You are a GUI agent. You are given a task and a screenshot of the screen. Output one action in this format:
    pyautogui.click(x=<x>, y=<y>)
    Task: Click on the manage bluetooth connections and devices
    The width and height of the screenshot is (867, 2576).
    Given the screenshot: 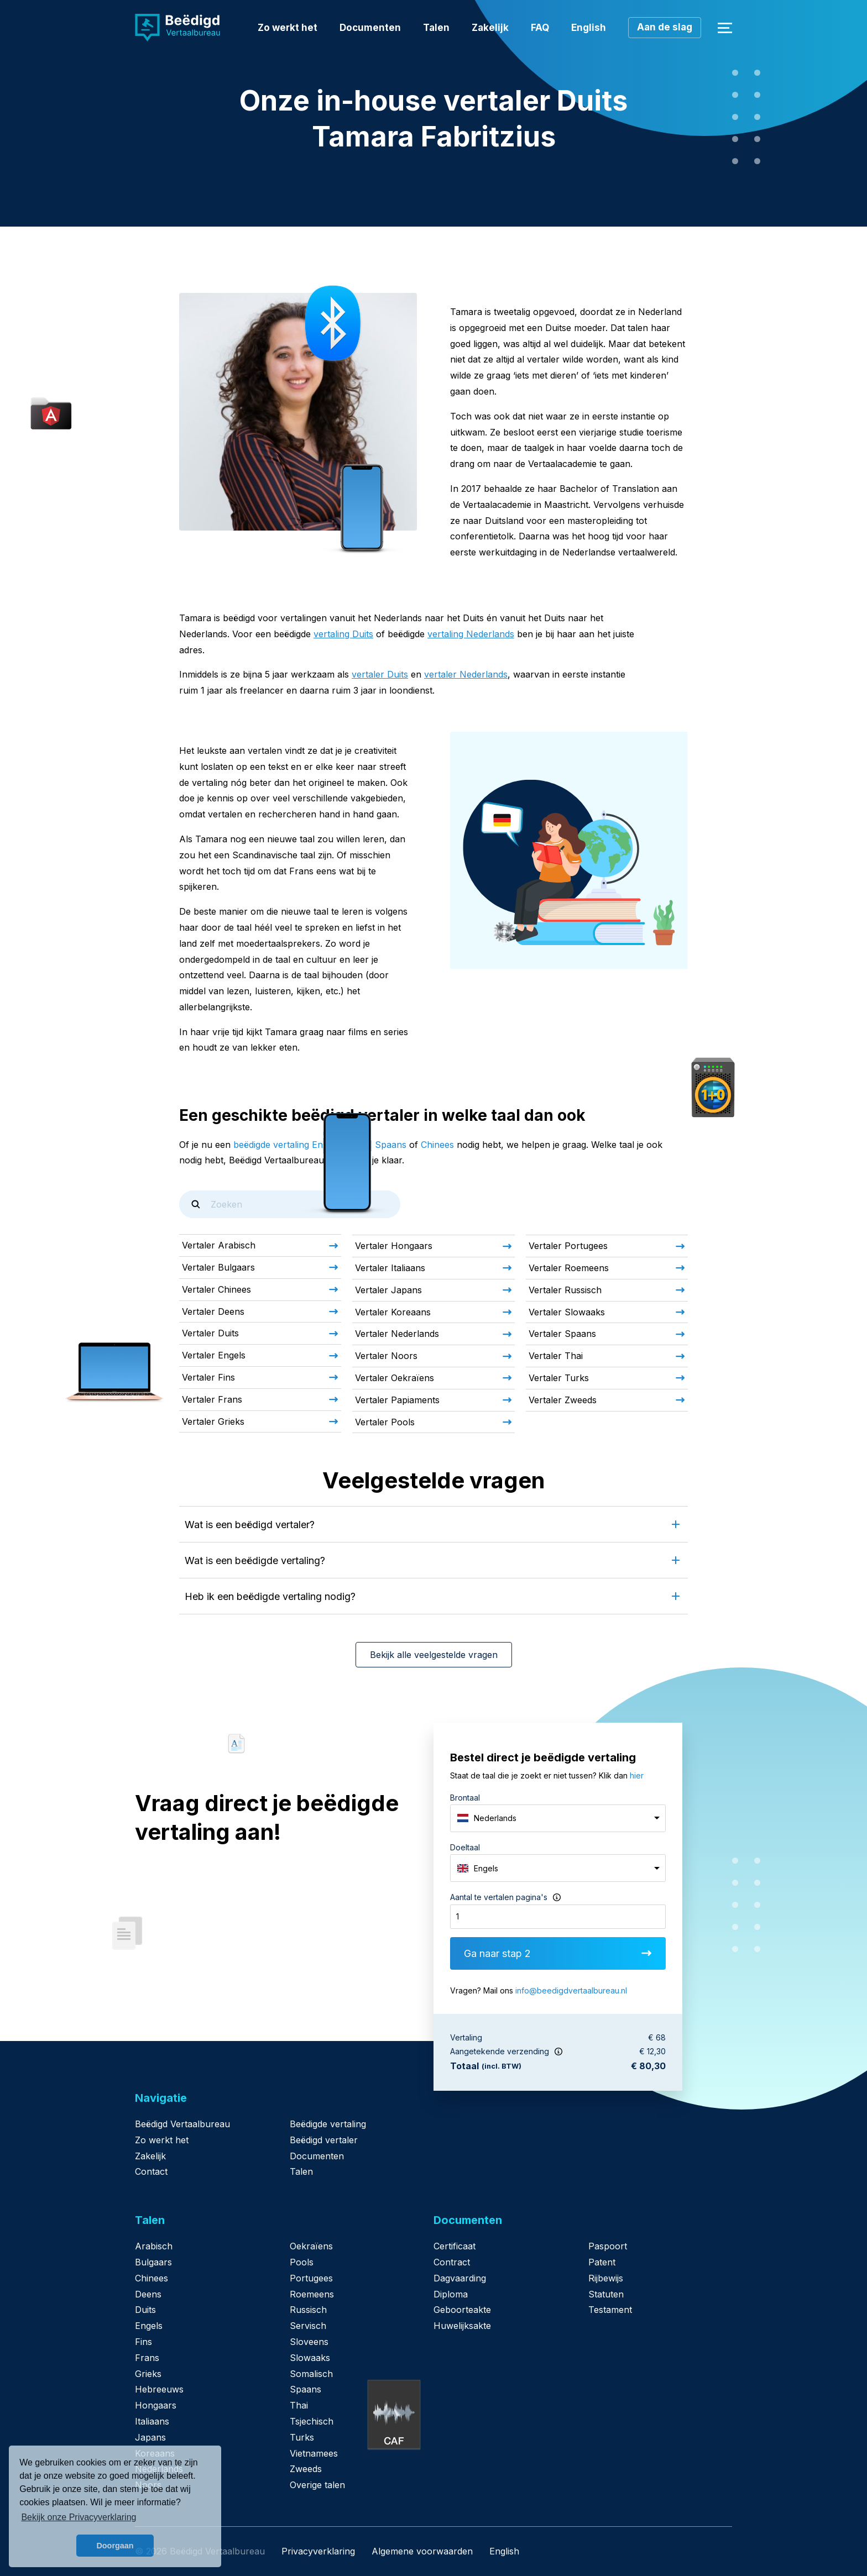 What is the action you would take?
    pyautogui.click(x=333, y=323)
    